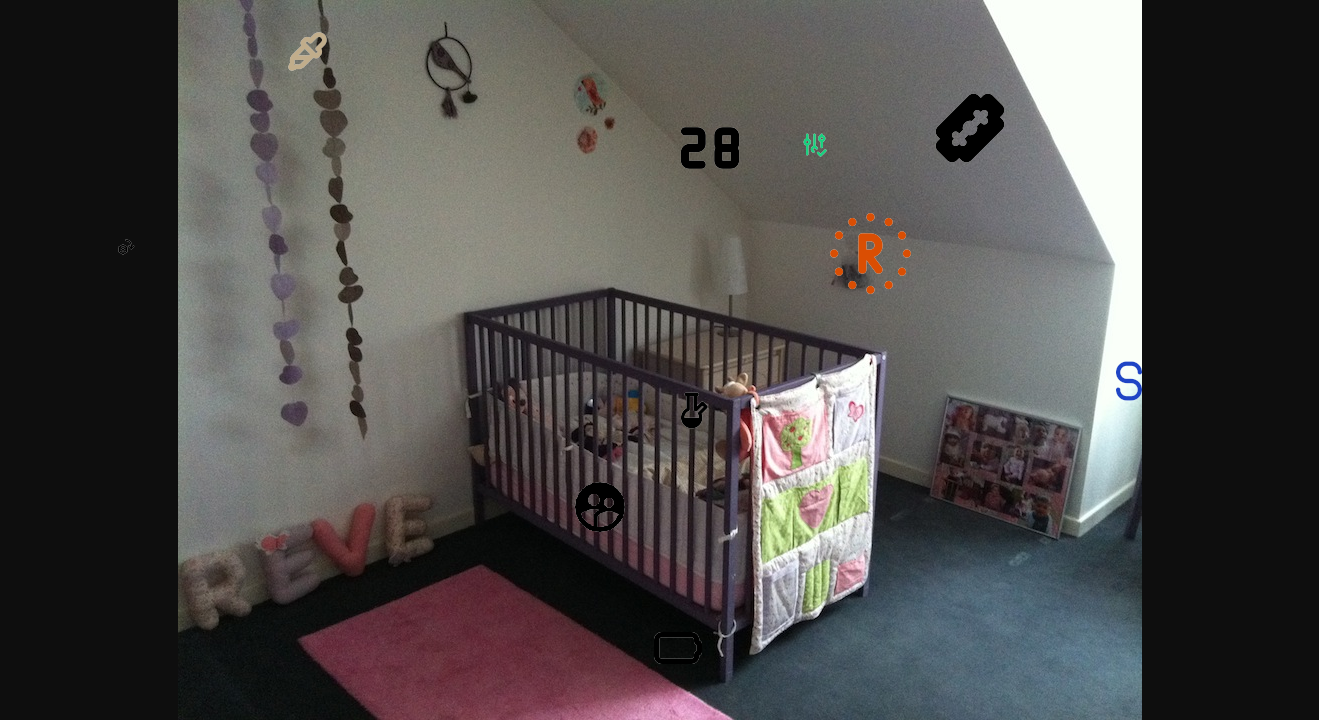 The image size is (1319, 720). I want to click on view supervised or child accounts, so click(600, 507).